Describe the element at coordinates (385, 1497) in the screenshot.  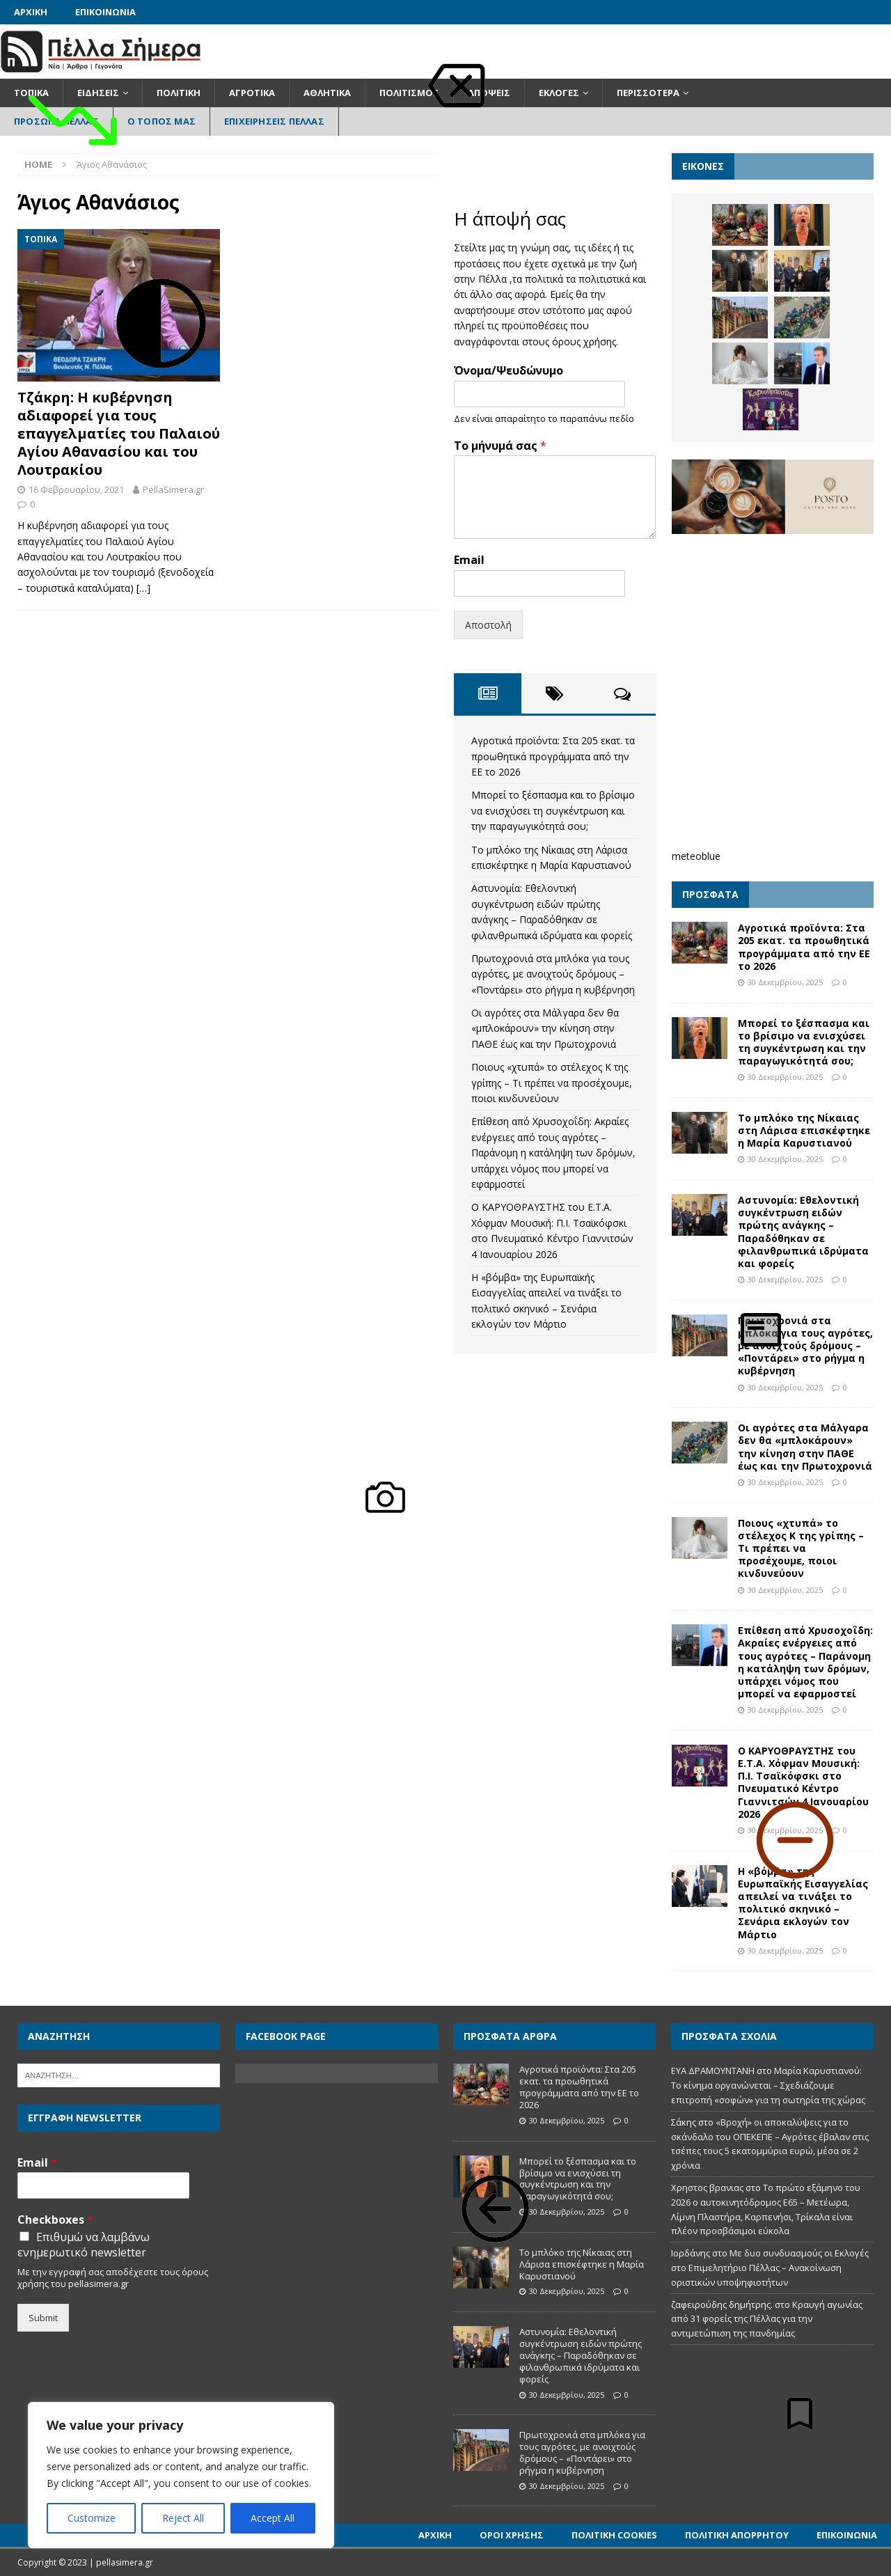
I see `take a photo` at that location.